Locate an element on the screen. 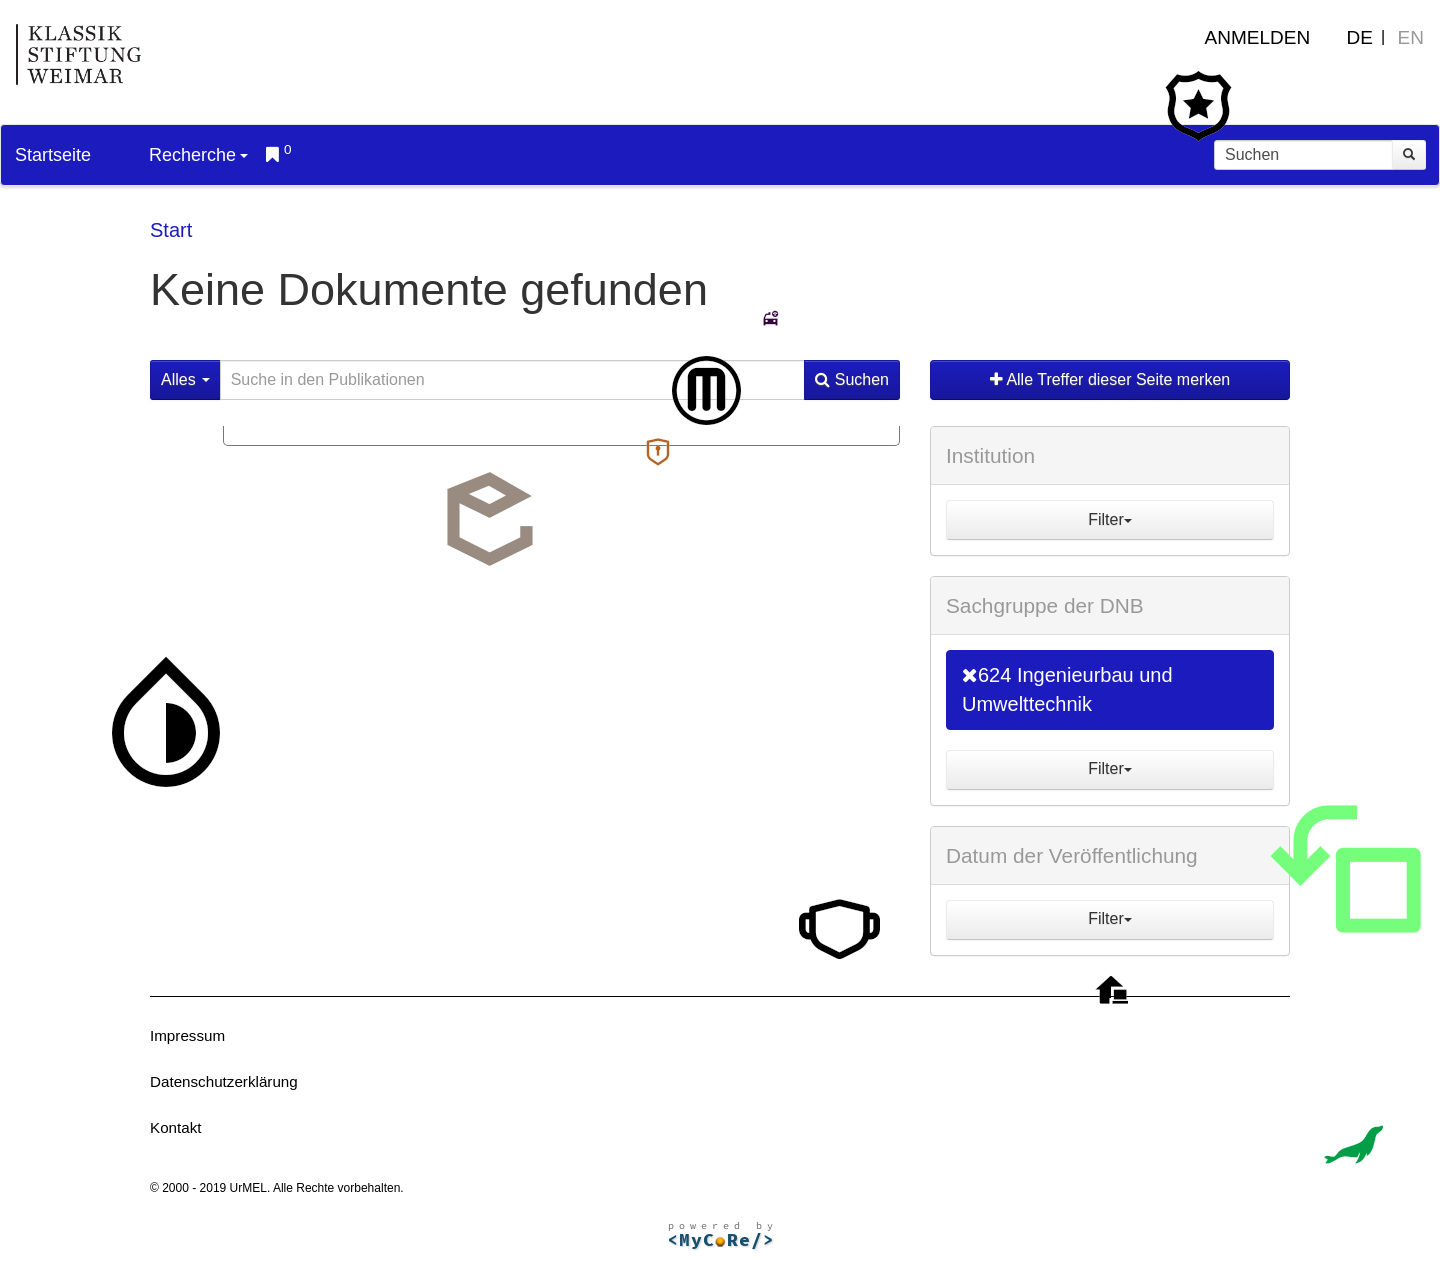 This screenshot has width=1440, height=1261. mariadb database service is located at coordinates (1353, 1144).